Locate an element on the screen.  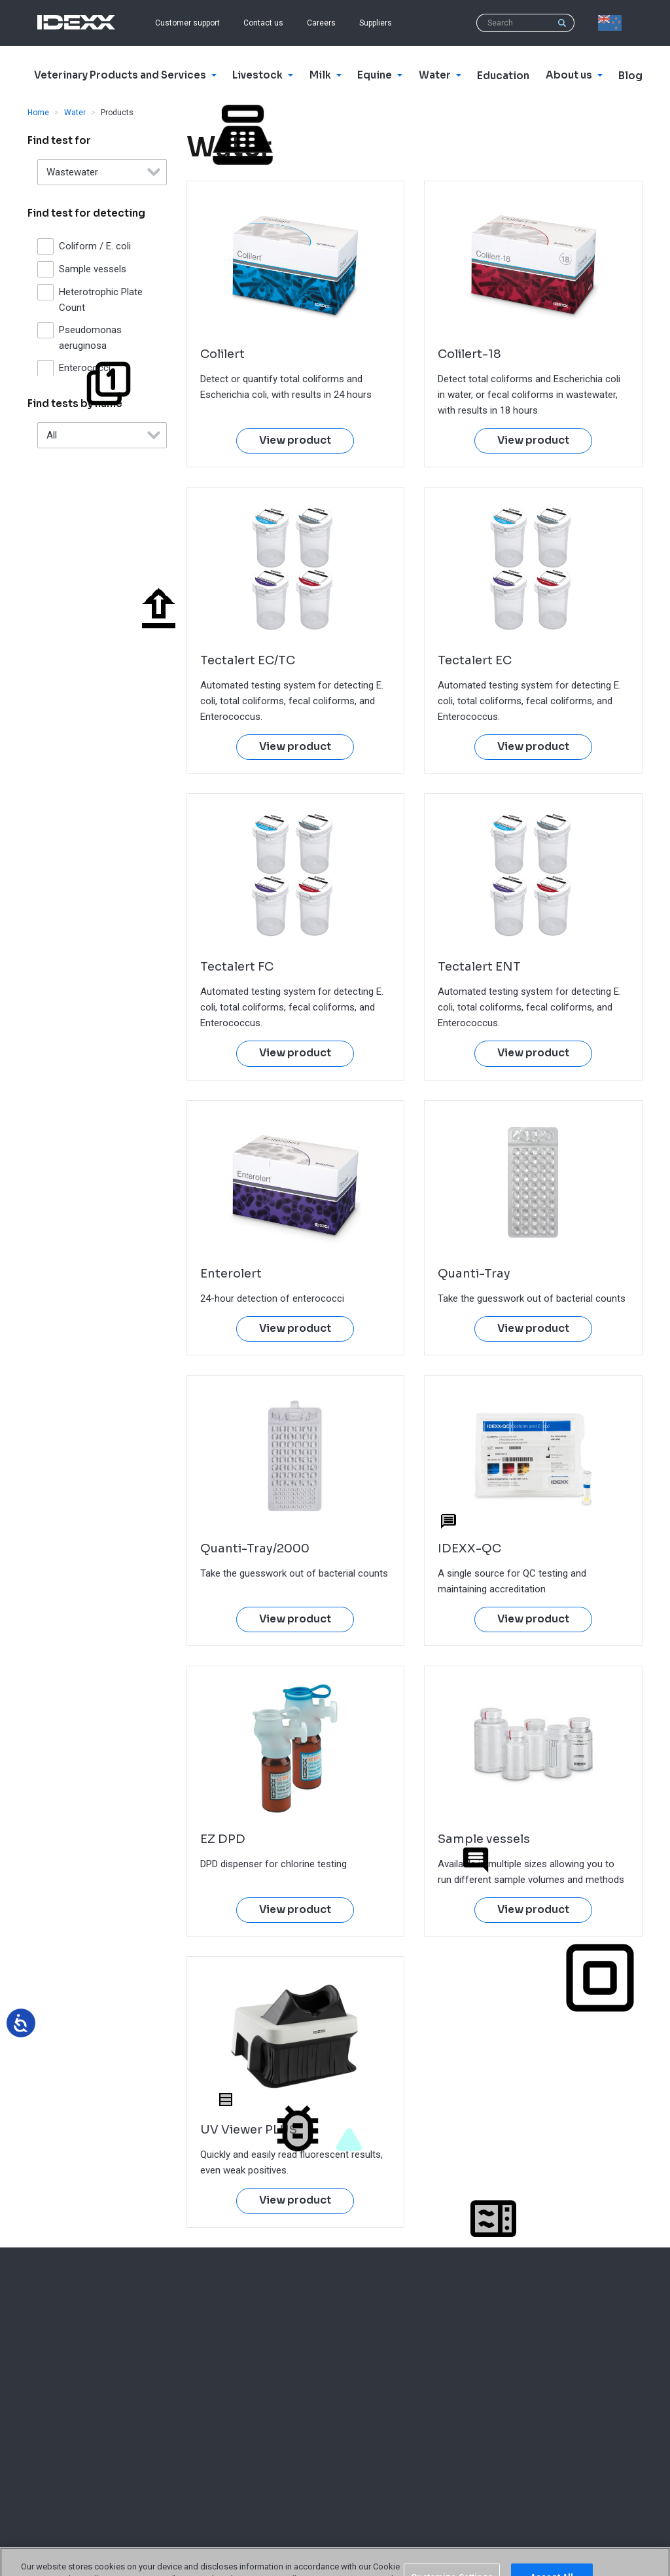
nested container or frame element is located at coordinates (600, 1978).